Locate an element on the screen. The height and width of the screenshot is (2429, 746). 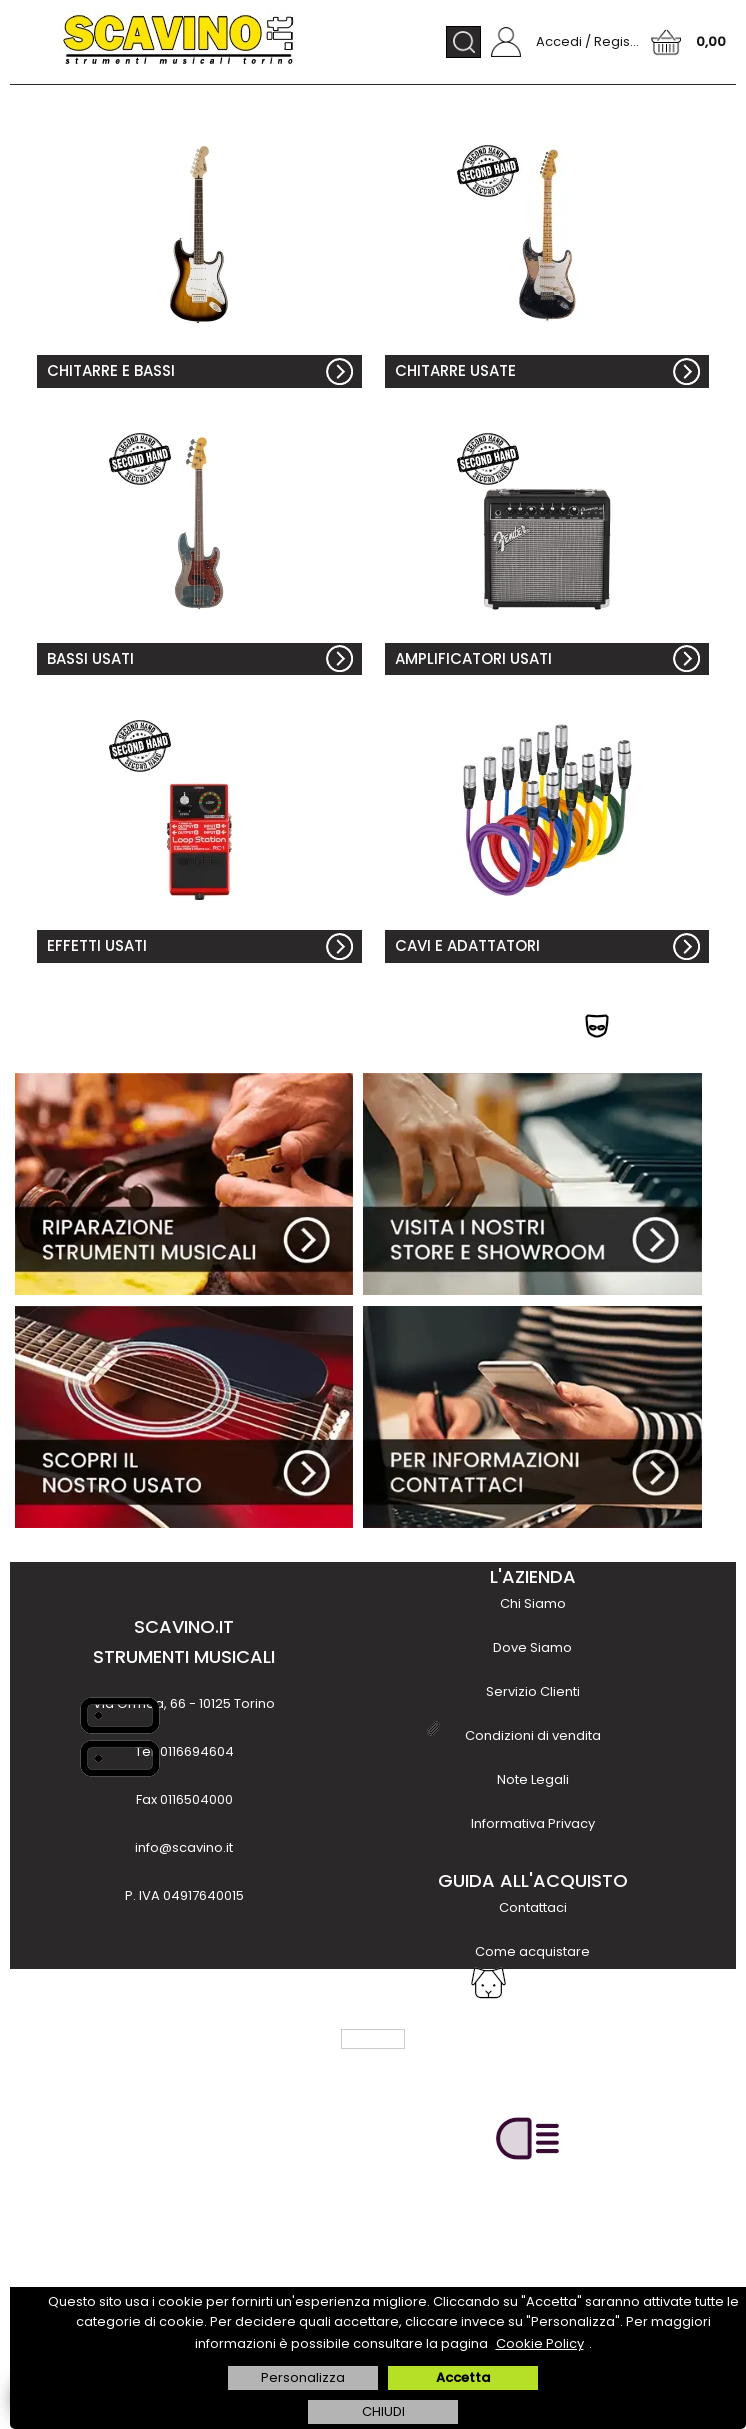
view pet-related content or settings is located at coordinates (488, 1983).